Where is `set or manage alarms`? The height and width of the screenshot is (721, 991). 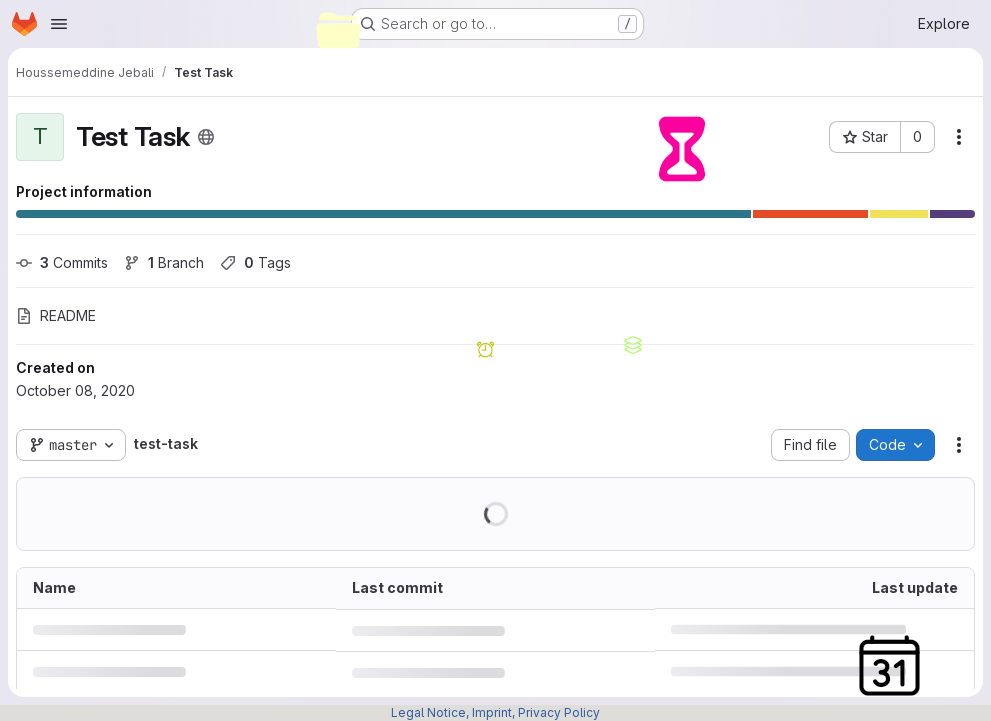
set or manage alarms is located at coordinates (485, 349).